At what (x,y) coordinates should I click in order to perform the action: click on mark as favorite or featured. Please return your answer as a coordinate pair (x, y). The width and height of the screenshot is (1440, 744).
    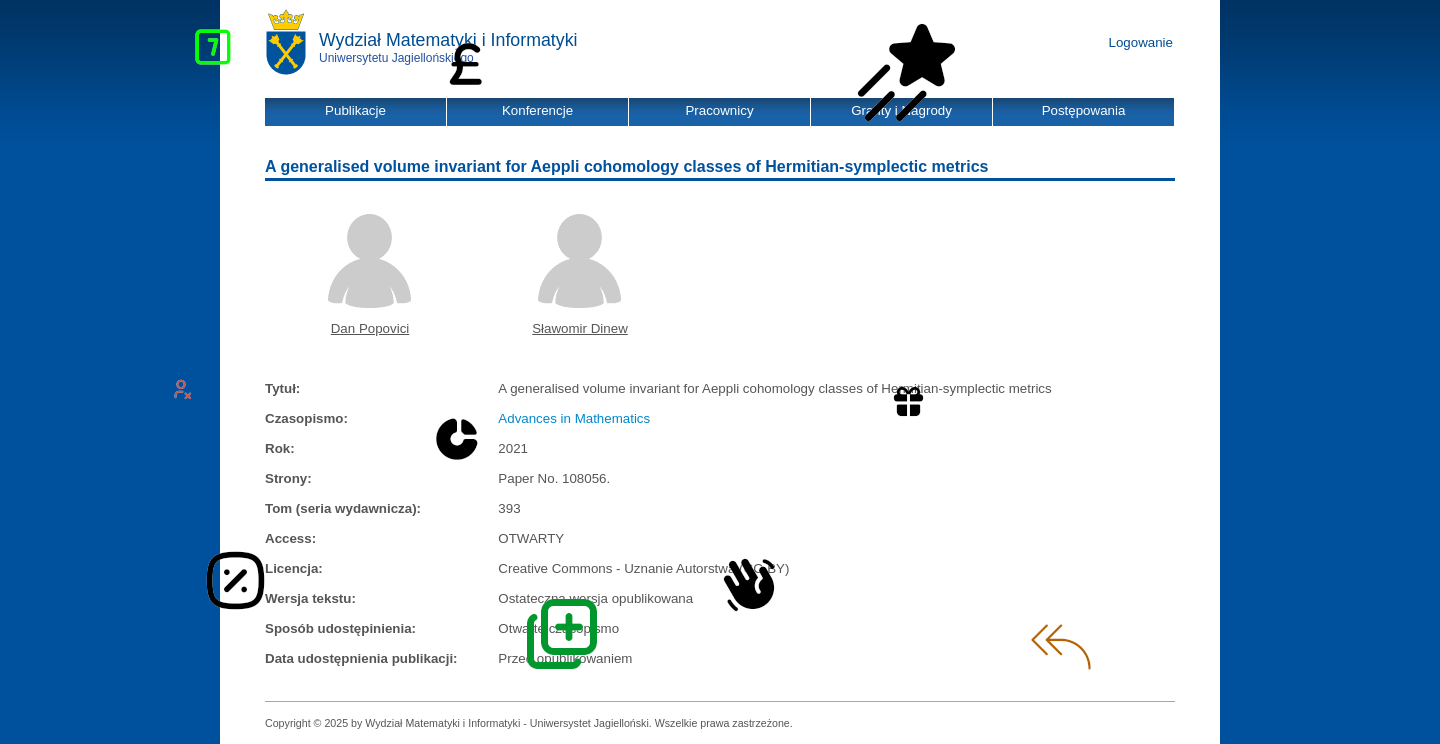
    Looking at the image, I should click on (906, 72).